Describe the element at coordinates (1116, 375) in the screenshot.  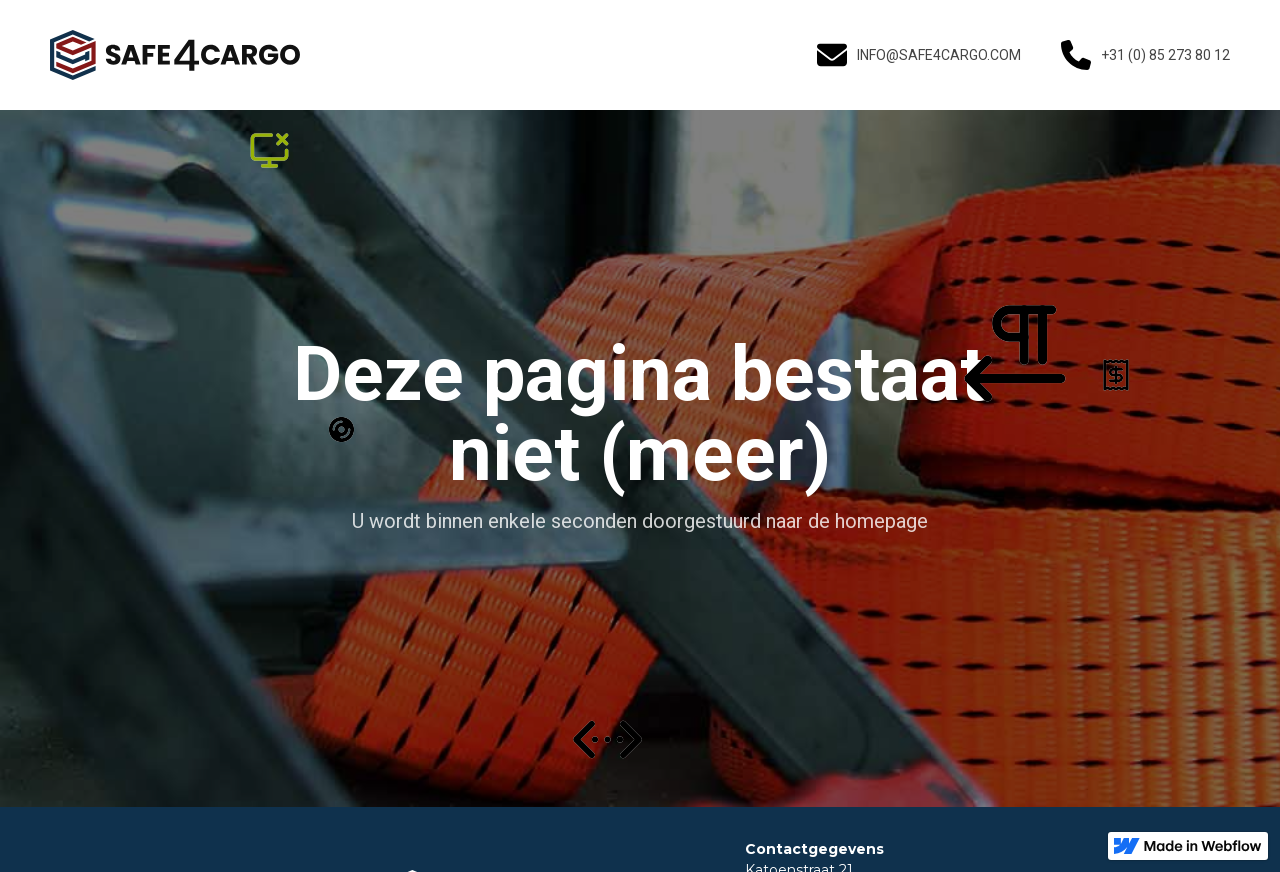
I see `view purchase receipt or transaction history` at that location.